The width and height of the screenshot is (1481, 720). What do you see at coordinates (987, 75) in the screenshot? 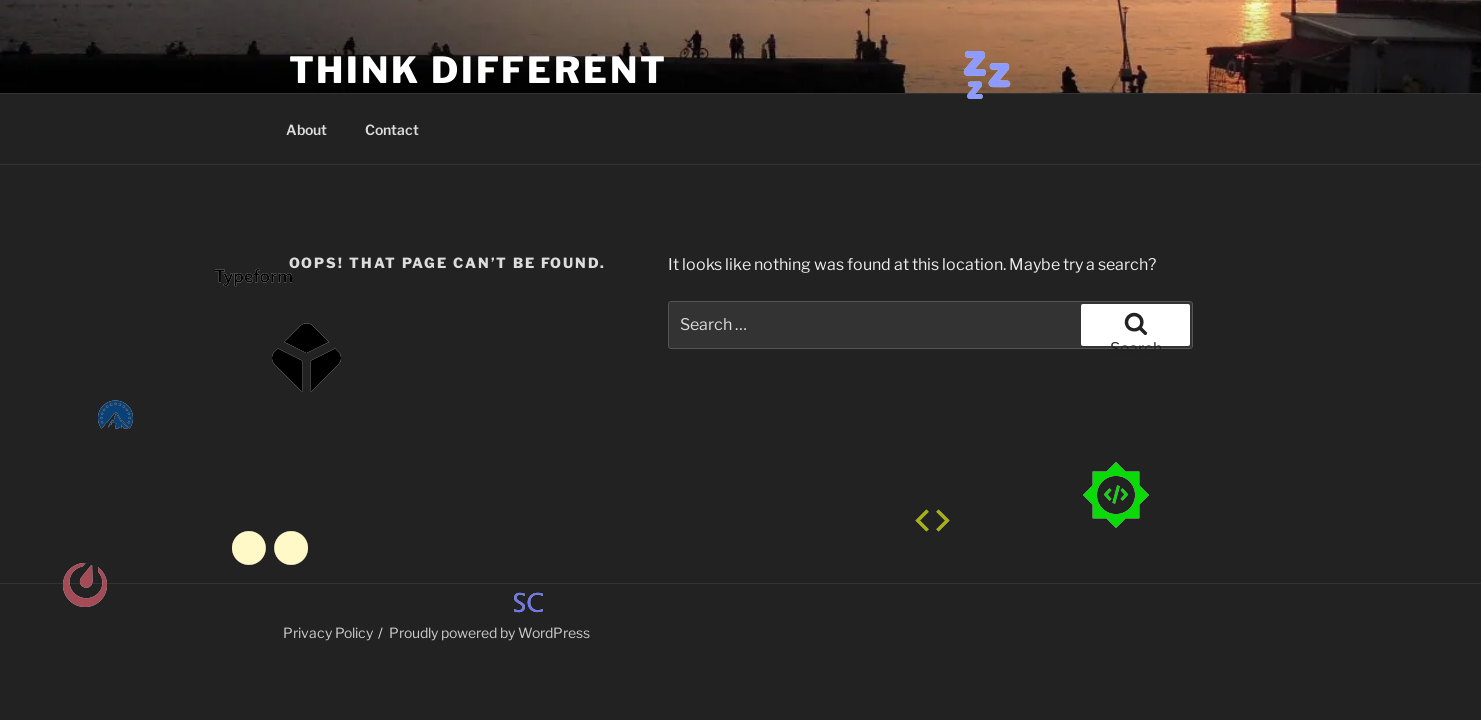
I see `LazyVim neovim configuration logo` at bounding box center [987, 75].